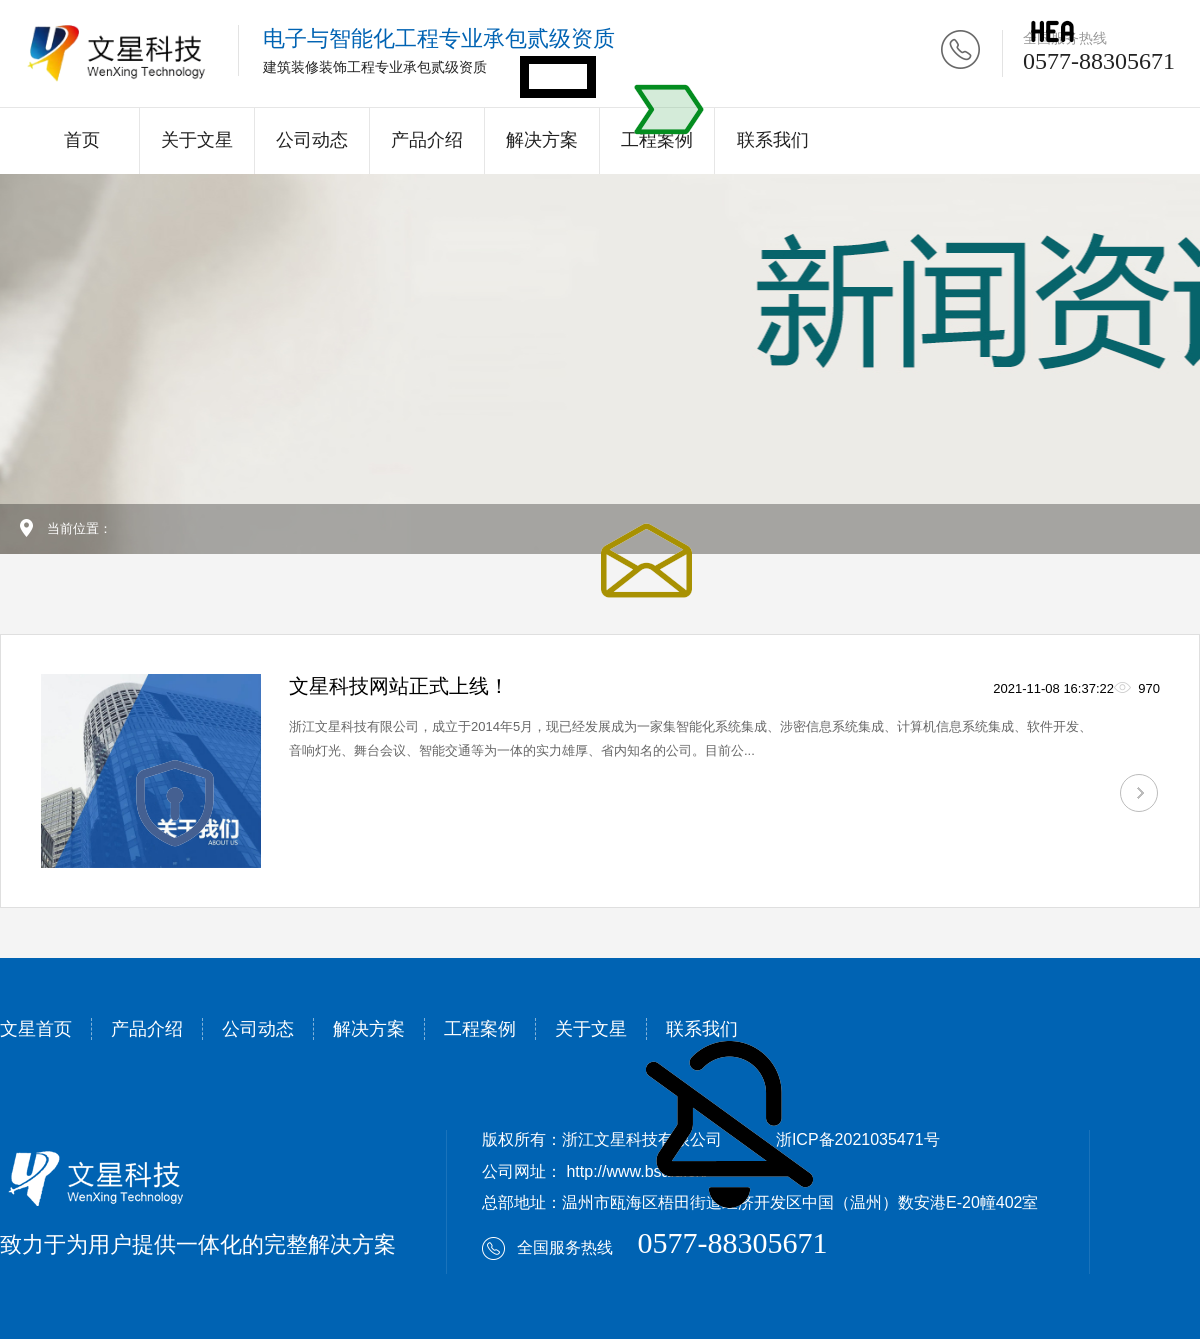 The image size is (1200, 1339). I want to click on indicates secure or encrypted content, so click(175, 804).